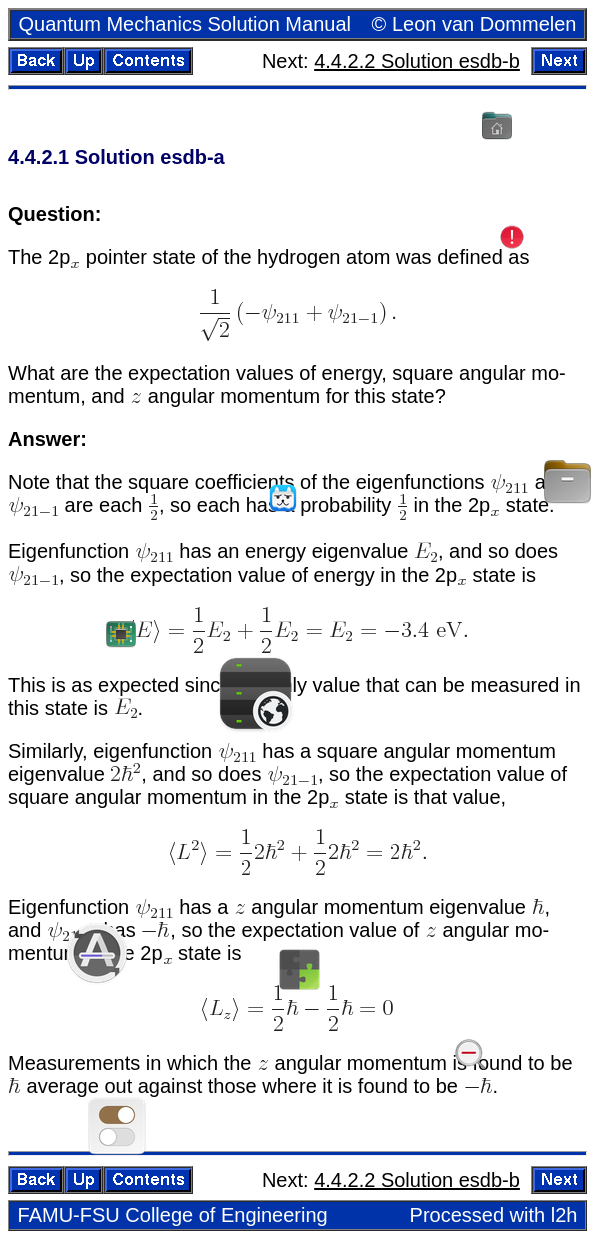 This screenshot has width=595, height=1239. Describe the element at coordinates (117, 1126) in the screenshot. I see `open gnome tweaks settings` at that location.